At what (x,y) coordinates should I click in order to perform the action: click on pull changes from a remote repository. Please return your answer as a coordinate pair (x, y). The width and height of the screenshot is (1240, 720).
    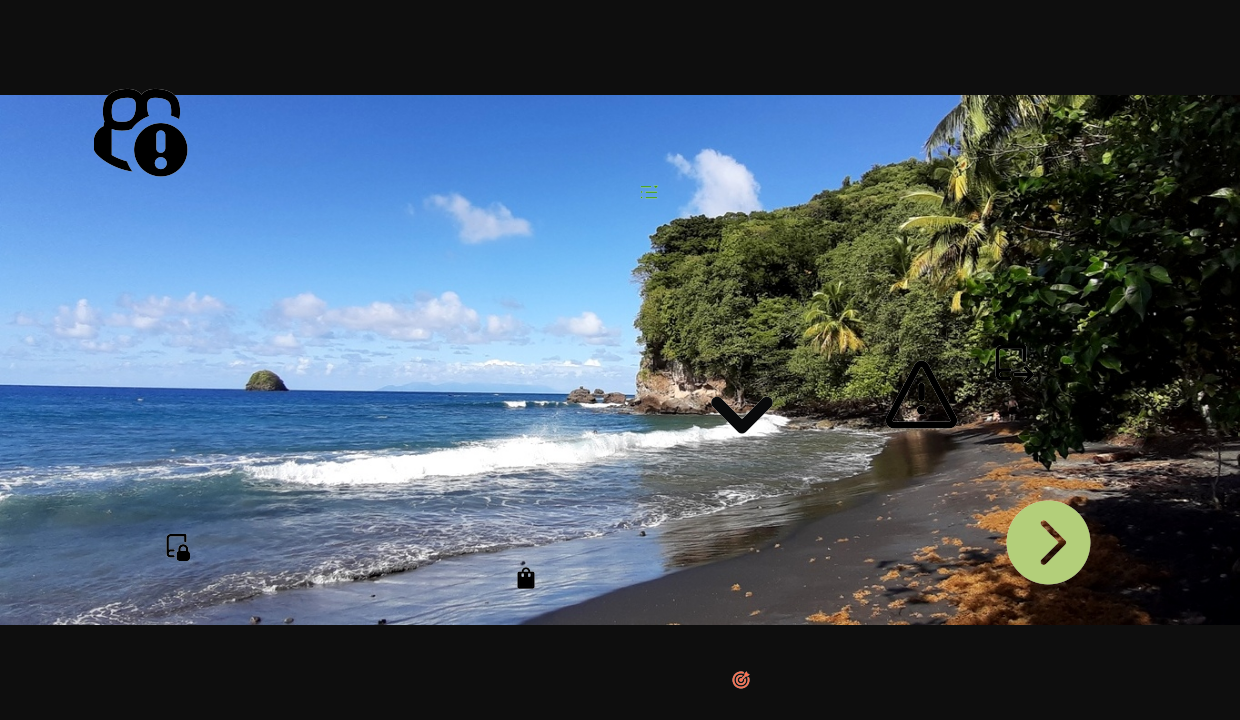
    Looking at the image, I should click on (1013, 365).